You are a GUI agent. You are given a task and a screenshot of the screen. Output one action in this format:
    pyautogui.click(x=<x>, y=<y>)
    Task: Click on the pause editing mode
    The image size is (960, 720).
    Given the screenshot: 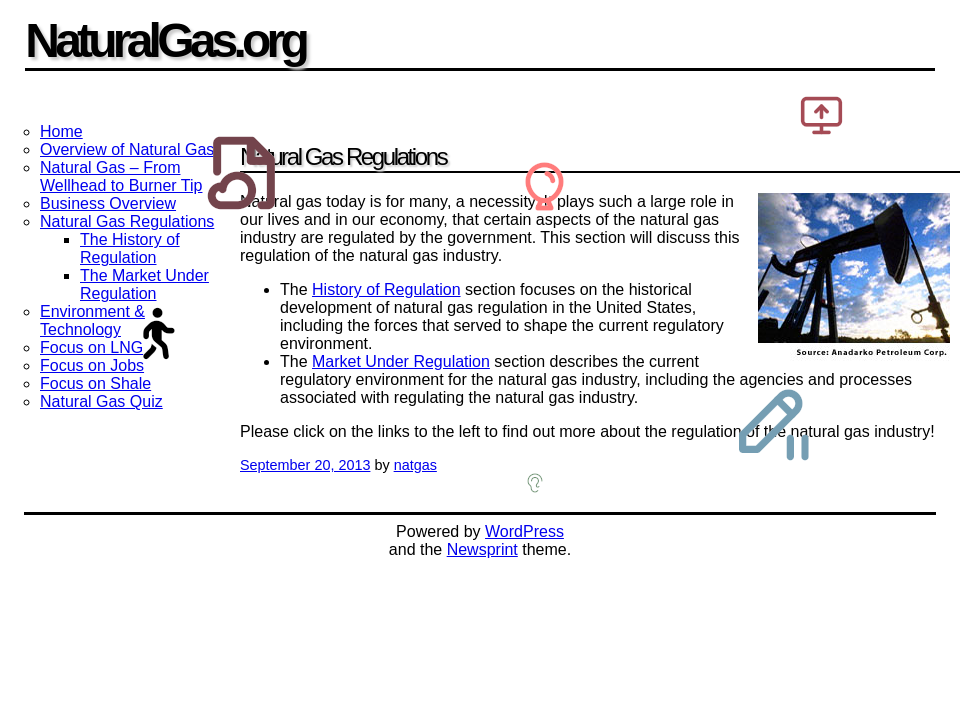 What is the action you would take?
    pyautogui.click(x=772, y=420)
    